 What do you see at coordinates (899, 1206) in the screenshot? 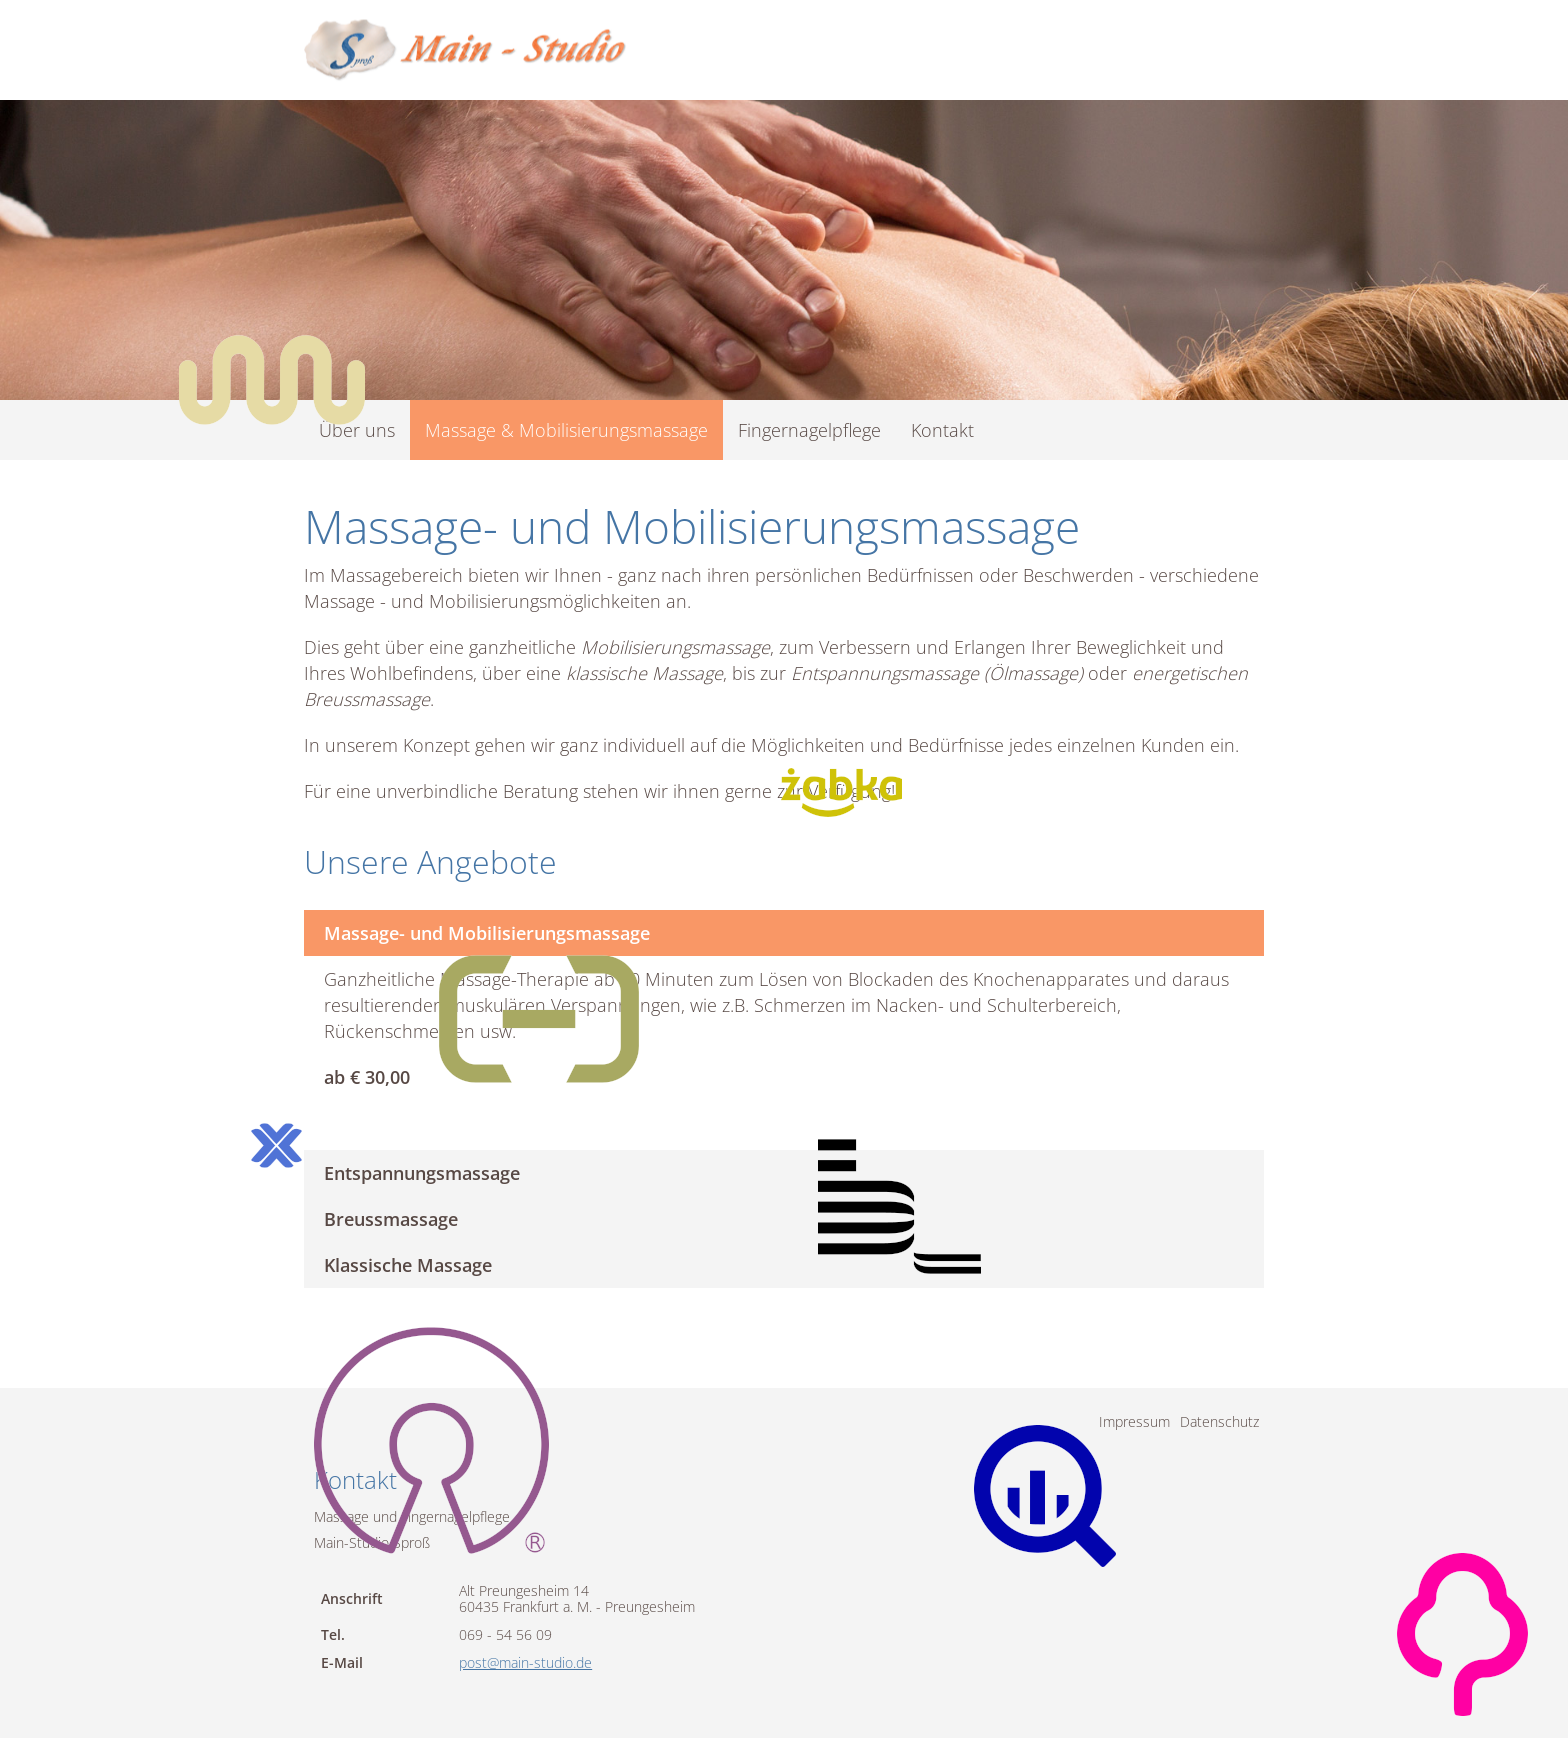
I see `BEM (Block Element Modifier) methodology logo` at bounding box center [899, 1206].